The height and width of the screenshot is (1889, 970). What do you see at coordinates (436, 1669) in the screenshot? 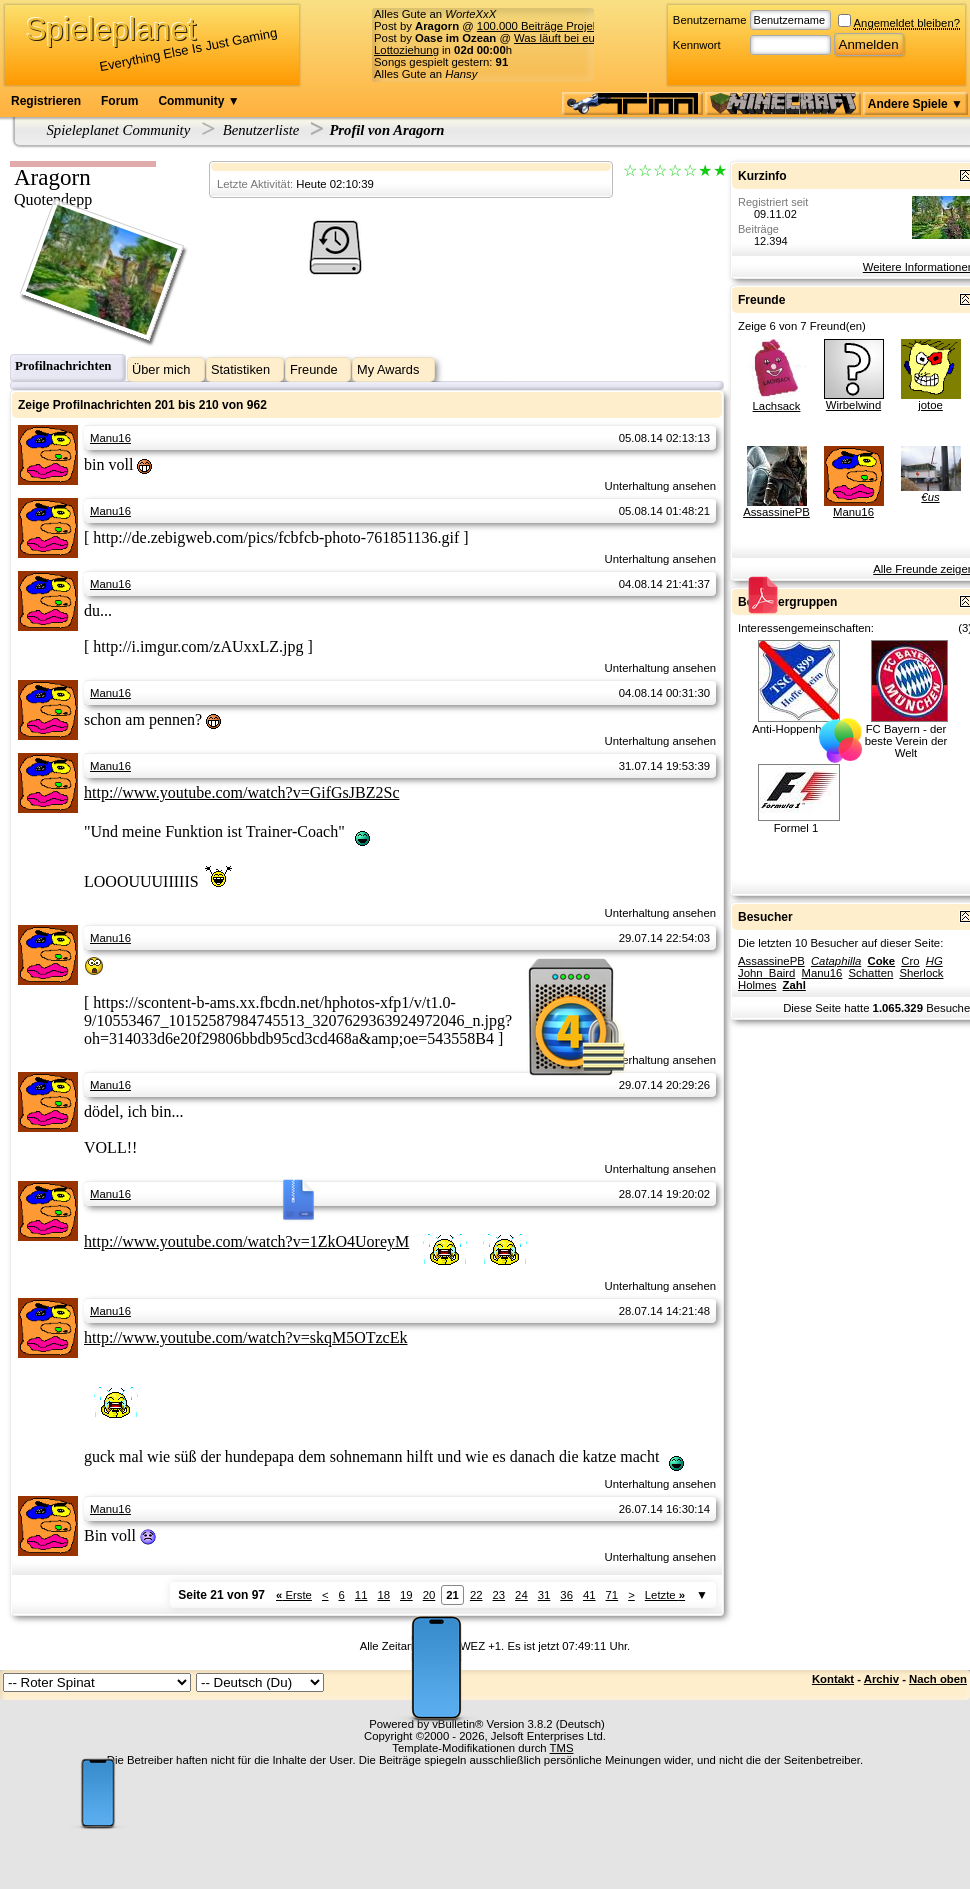
I see `iPhone 14 Pro device icon` at bounding box center [436, 1669].